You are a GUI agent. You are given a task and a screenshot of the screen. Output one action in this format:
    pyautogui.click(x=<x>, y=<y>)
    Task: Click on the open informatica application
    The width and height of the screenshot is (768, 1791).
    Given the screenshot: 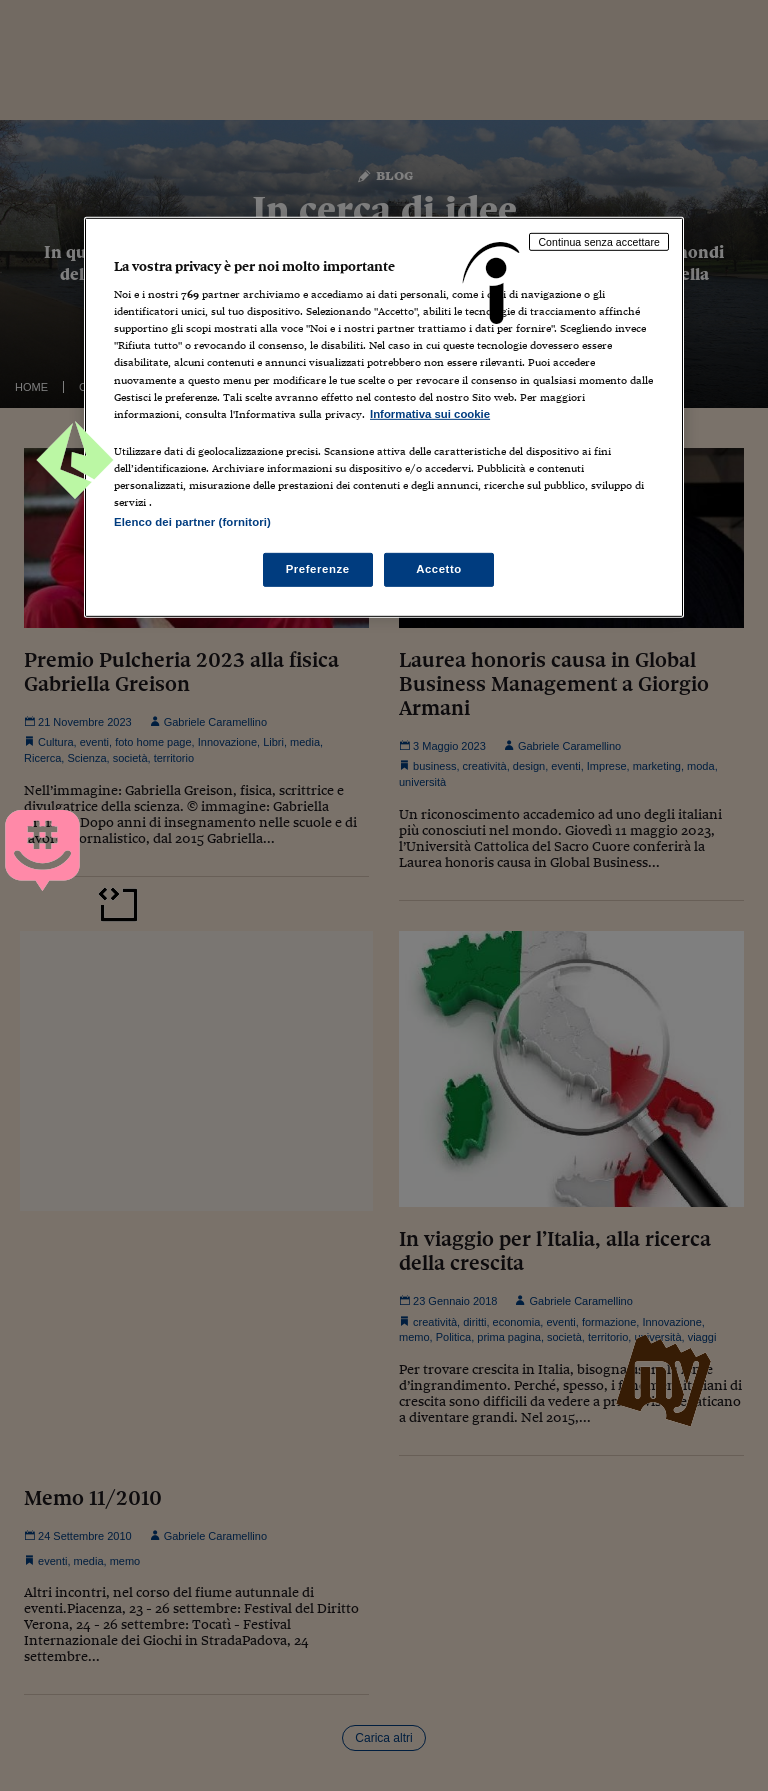 What is the action you would take?
    pyautogui.click(x=75, y=460)
    